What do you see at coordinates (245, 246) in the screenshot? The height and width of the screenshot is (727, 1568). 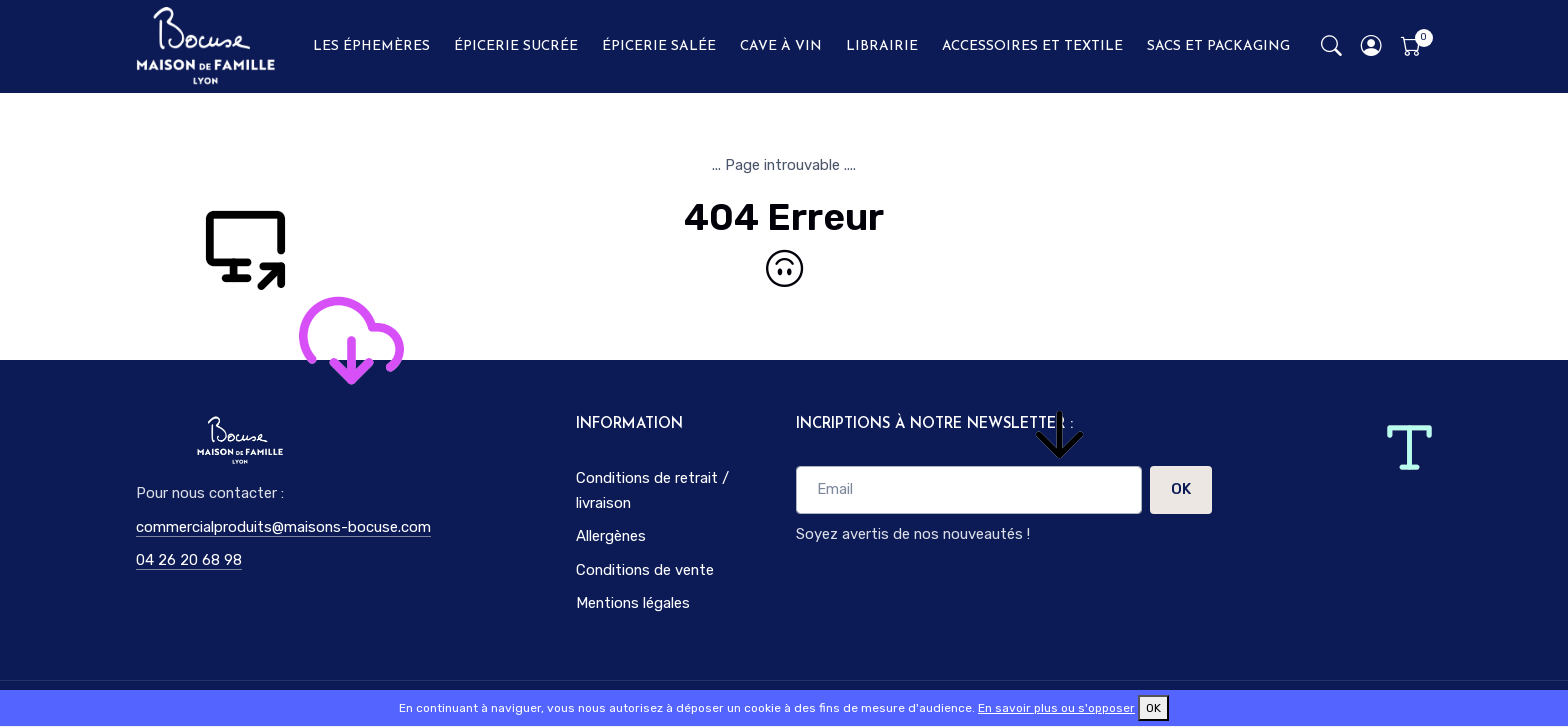 I see `share your screen with others` at bounding box center [245, 246].